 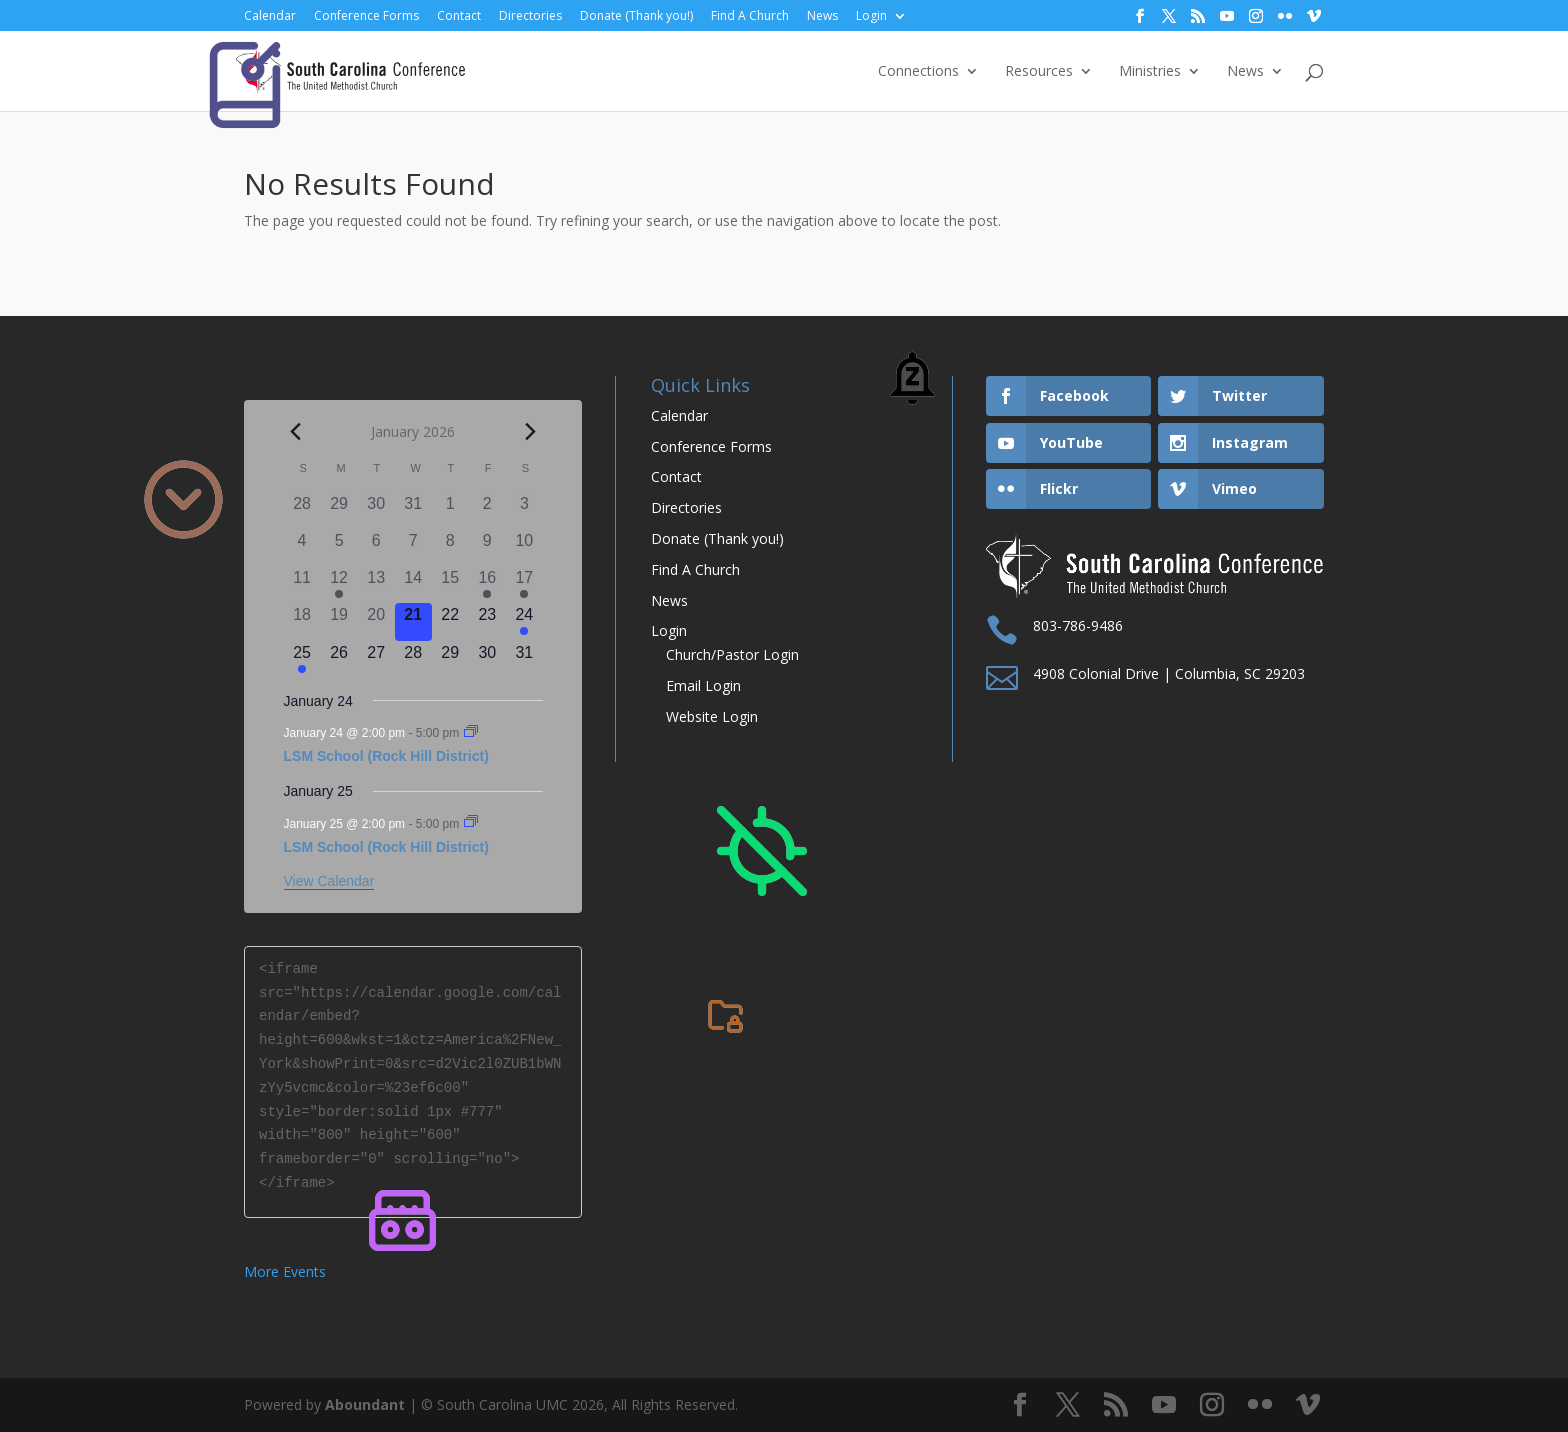 I want to click on access a password-protected folder, so click(x=725, y=1015).